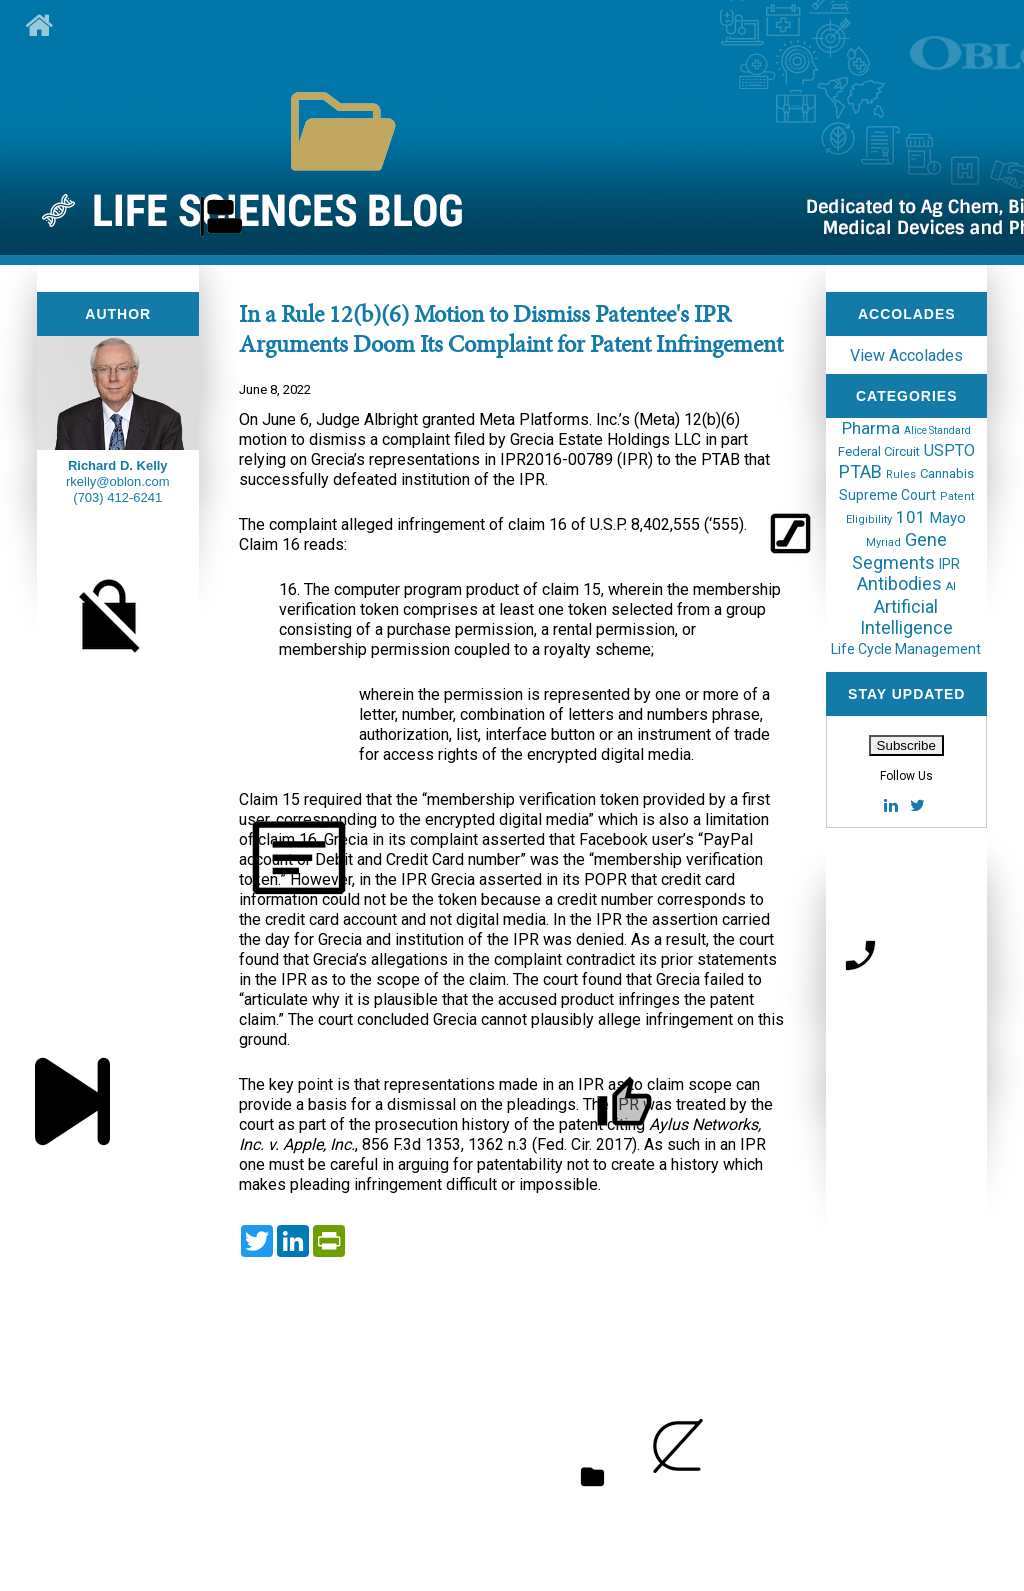 The image size is (1024, 1591). Describe the element at coordinates (592, 1477) in the screenshot. I see `open folder to view contents` at that location.